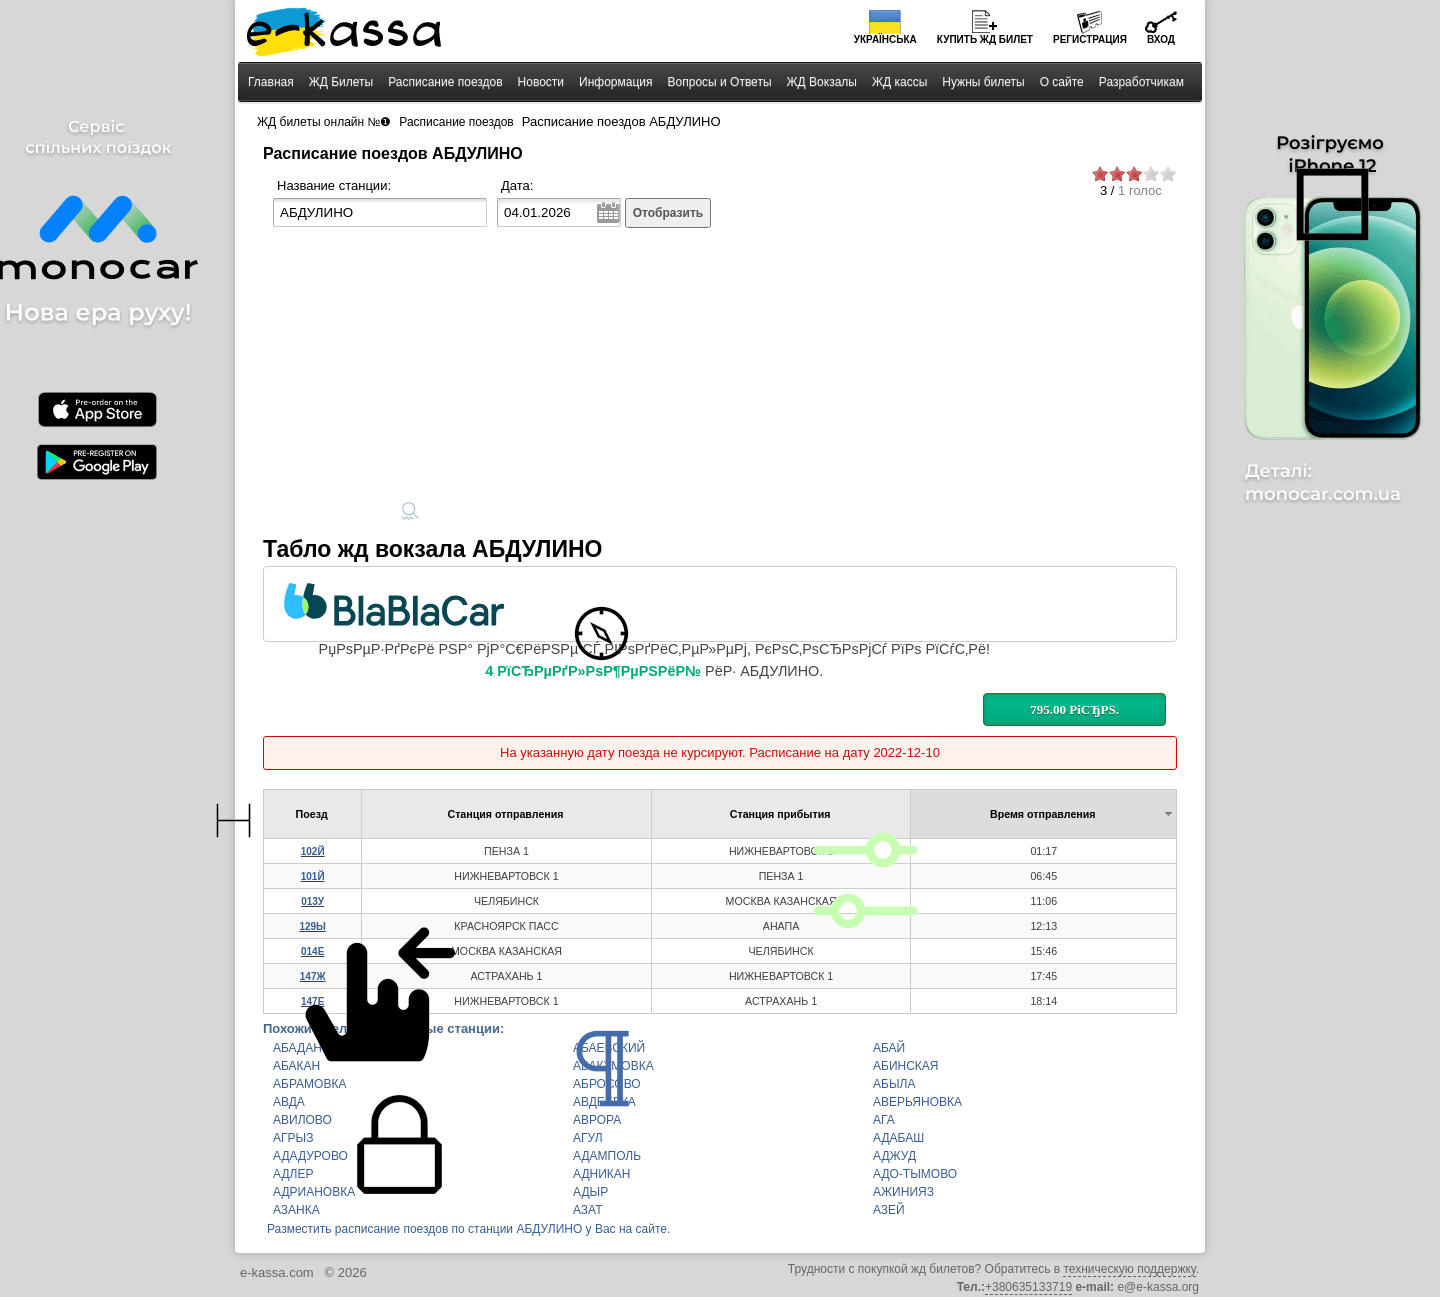 This screenshot has width=1440, height=1297. I want to click on open settings or preferences, so click(865, 880).